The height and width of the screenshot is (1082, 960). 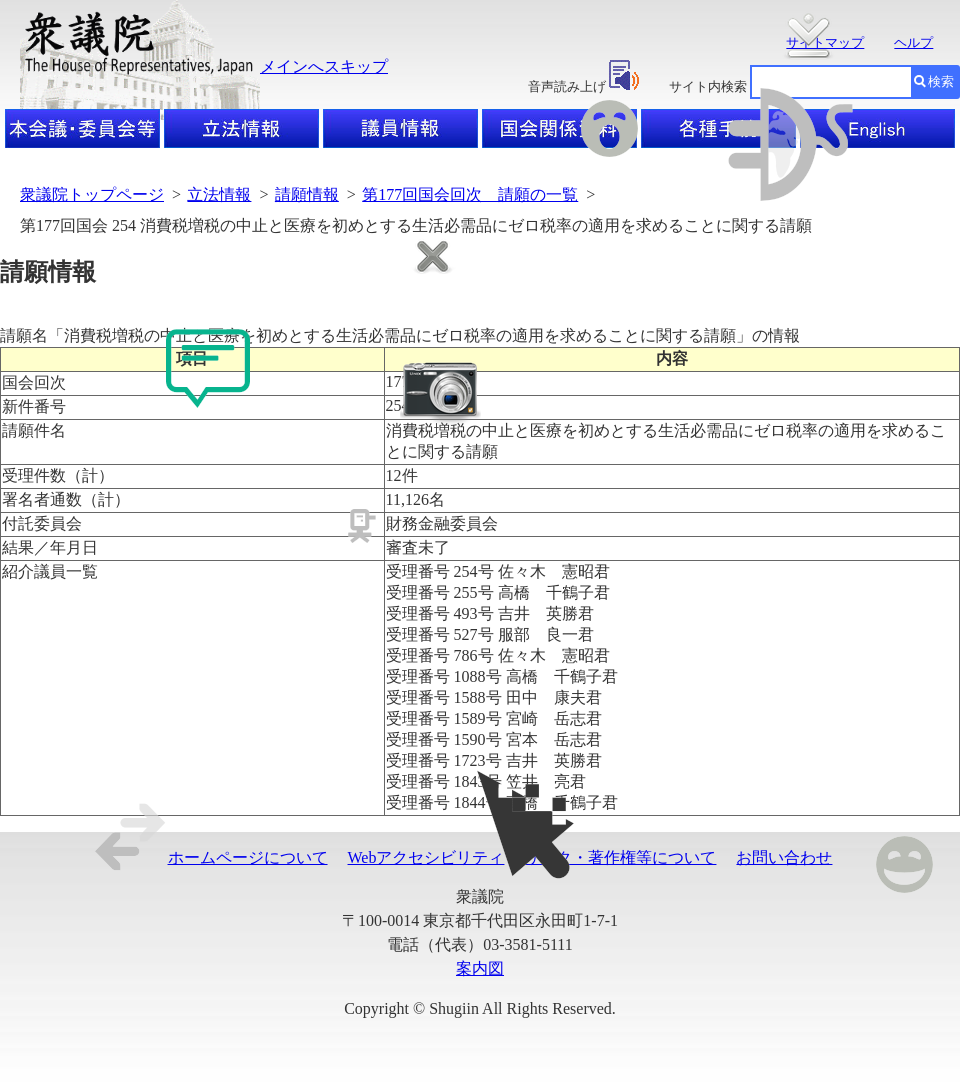 I want to click on open camera to take a photo, so click(x=440, y=386).